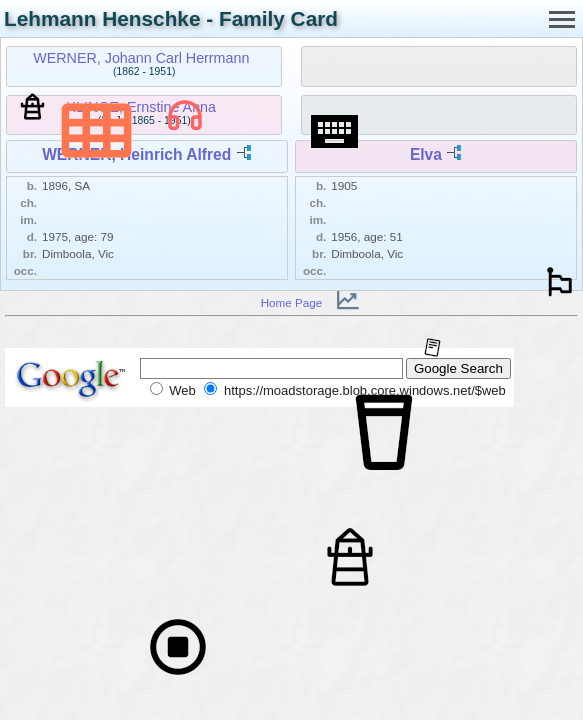  What do you see at coordinates (96, 130) in the screenshot?
I see `open app grid or launcher` at bounding box center [96, 130].